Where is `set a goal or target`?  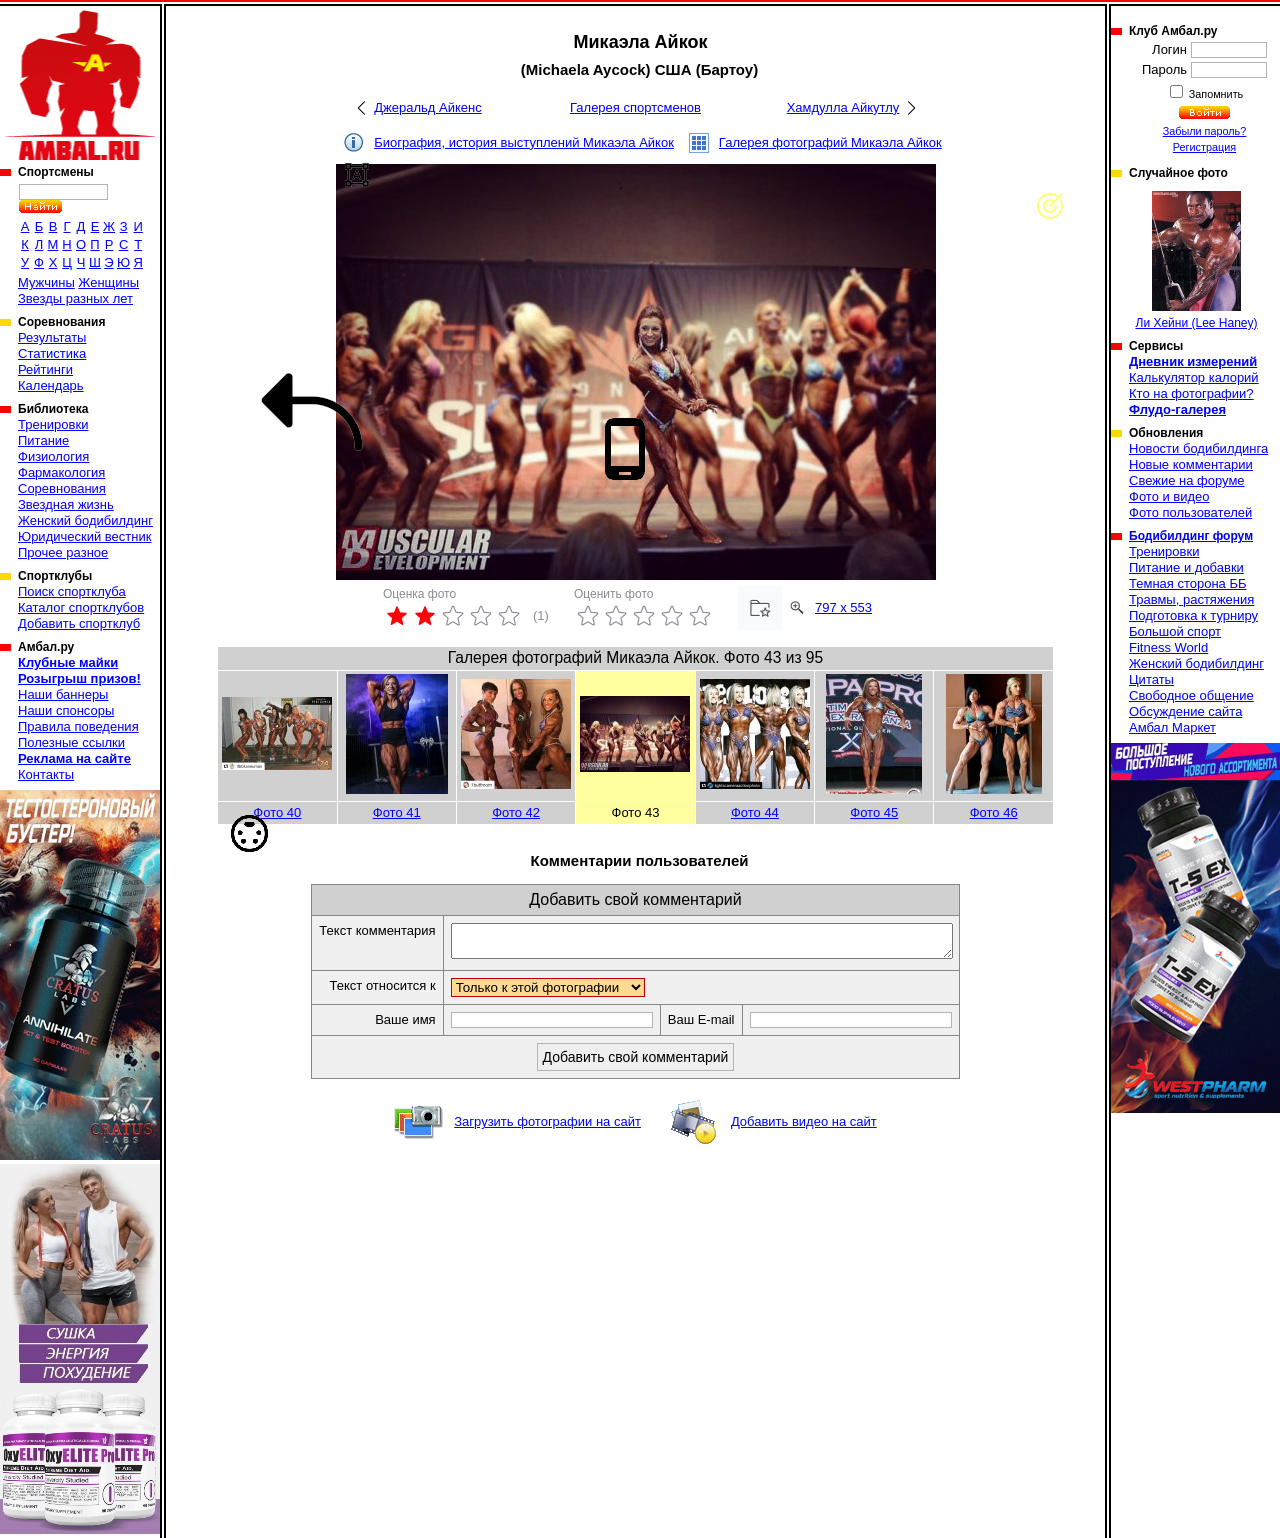
set a goal or target is located at coordinates (1050, 206).